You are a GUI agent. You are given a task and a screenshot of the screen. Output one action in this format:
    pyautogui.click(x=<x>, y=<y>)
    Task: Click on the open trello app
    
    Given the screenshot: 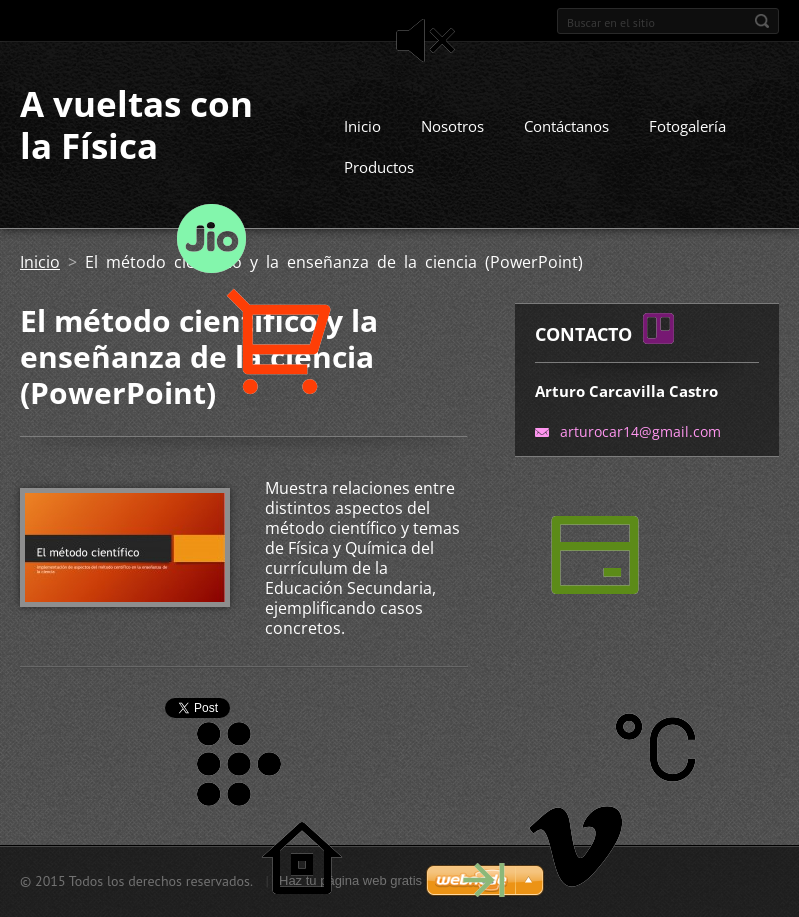 What is the action you would take?
    pyautogui.click(x=658, y=328)
    